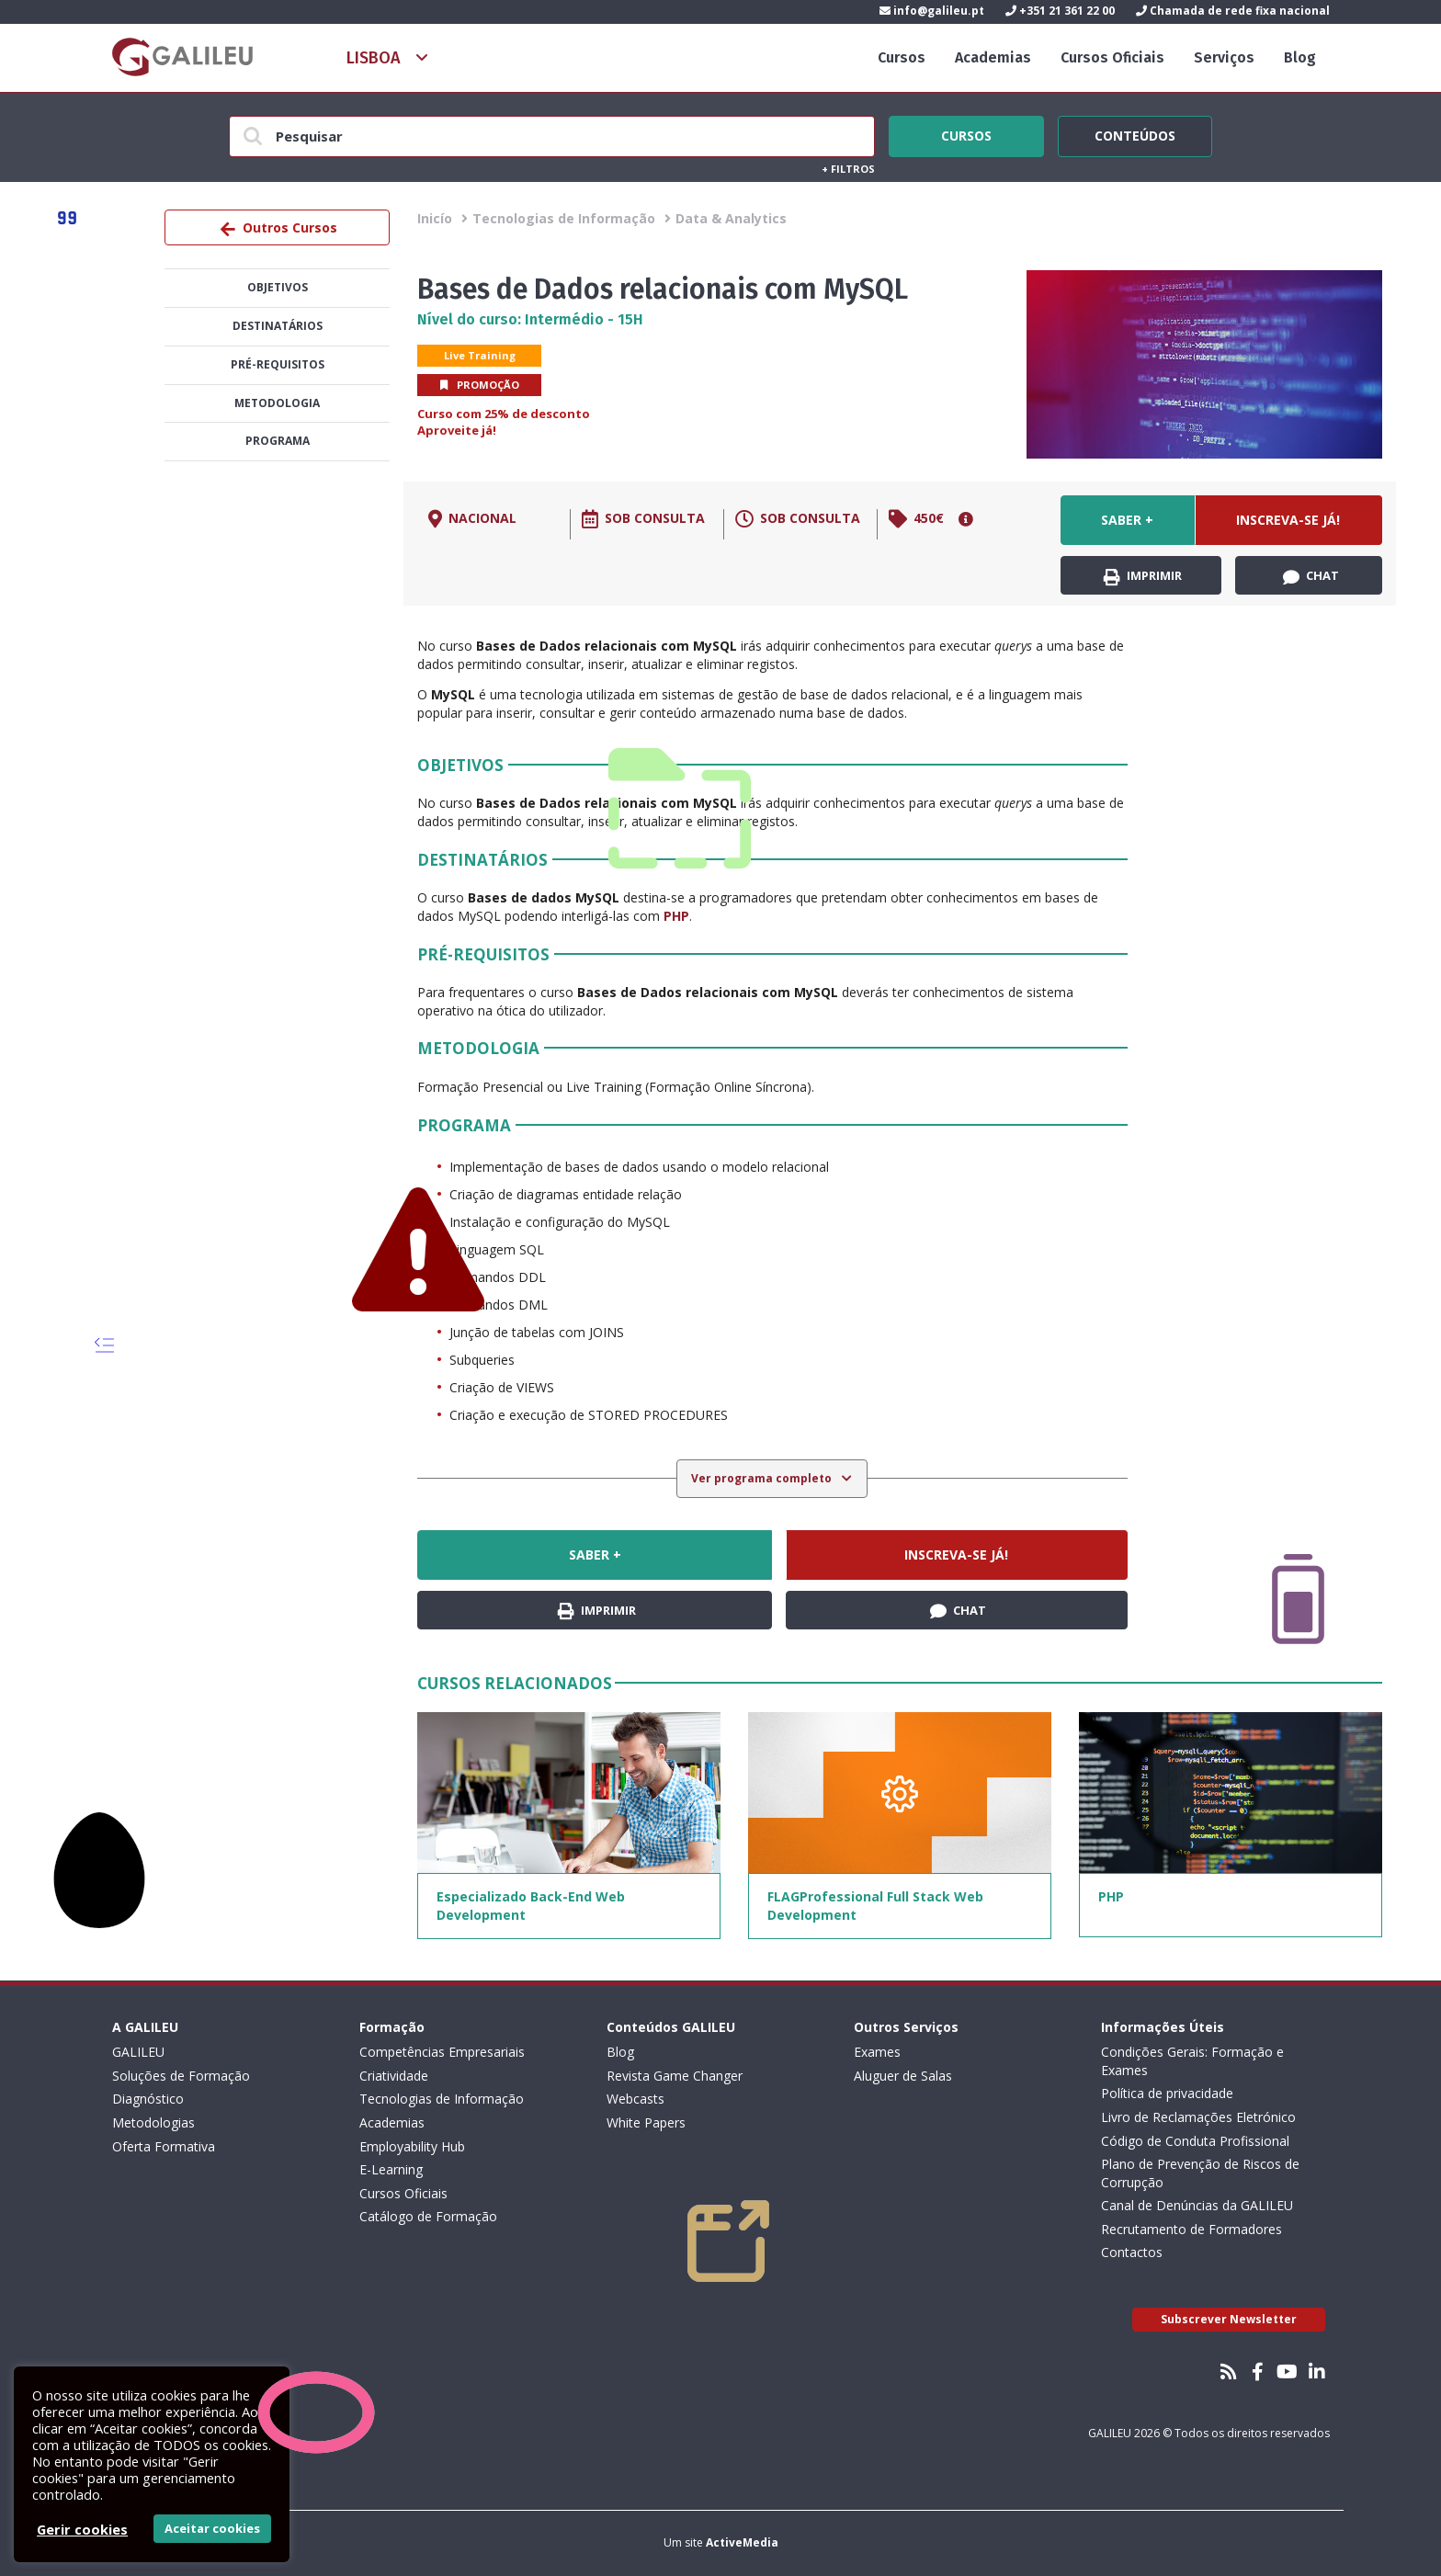 This screenshot has height=2576, width=1441. I want to click on maximize browser window to full screen, so click(726, 2243).